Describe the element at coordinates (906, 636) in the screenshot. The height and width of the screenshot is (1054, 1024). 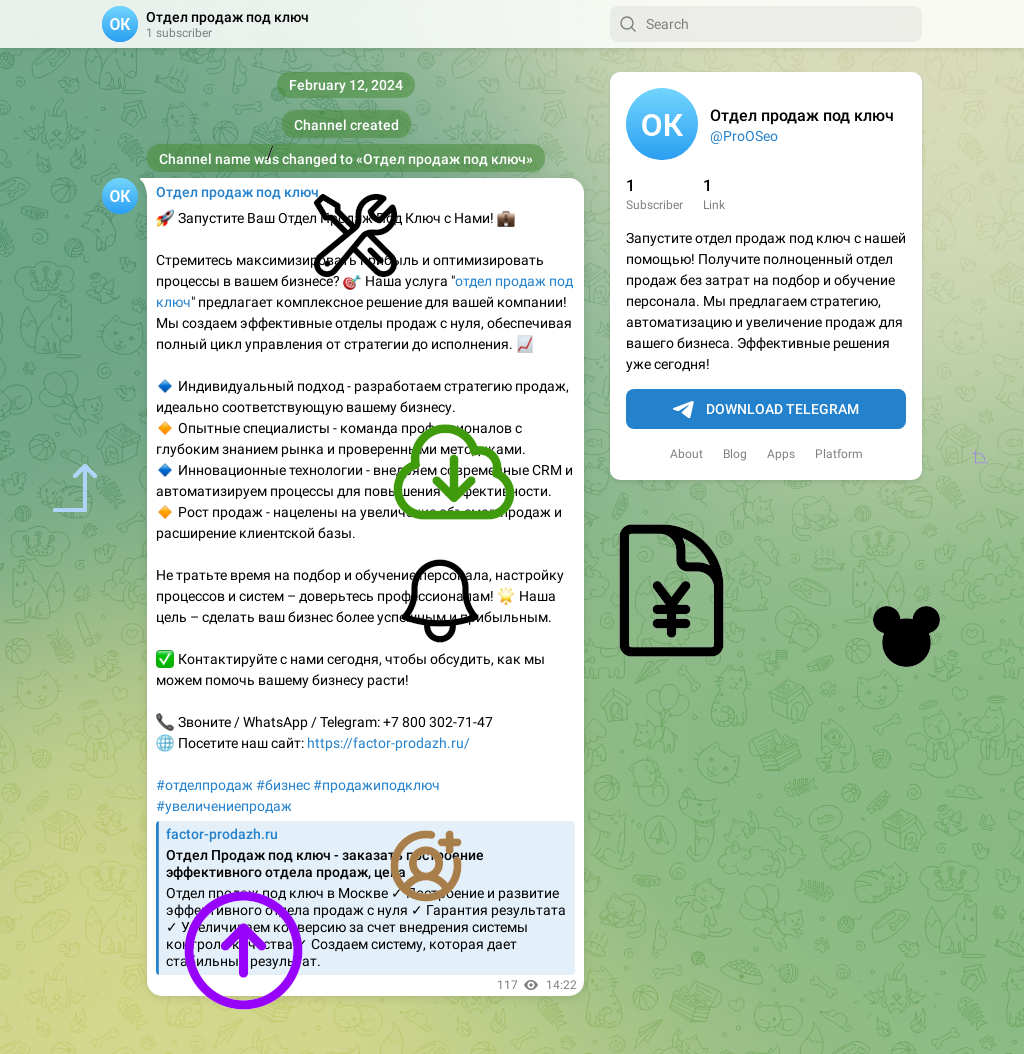
I see `access disney content or services` at that location.